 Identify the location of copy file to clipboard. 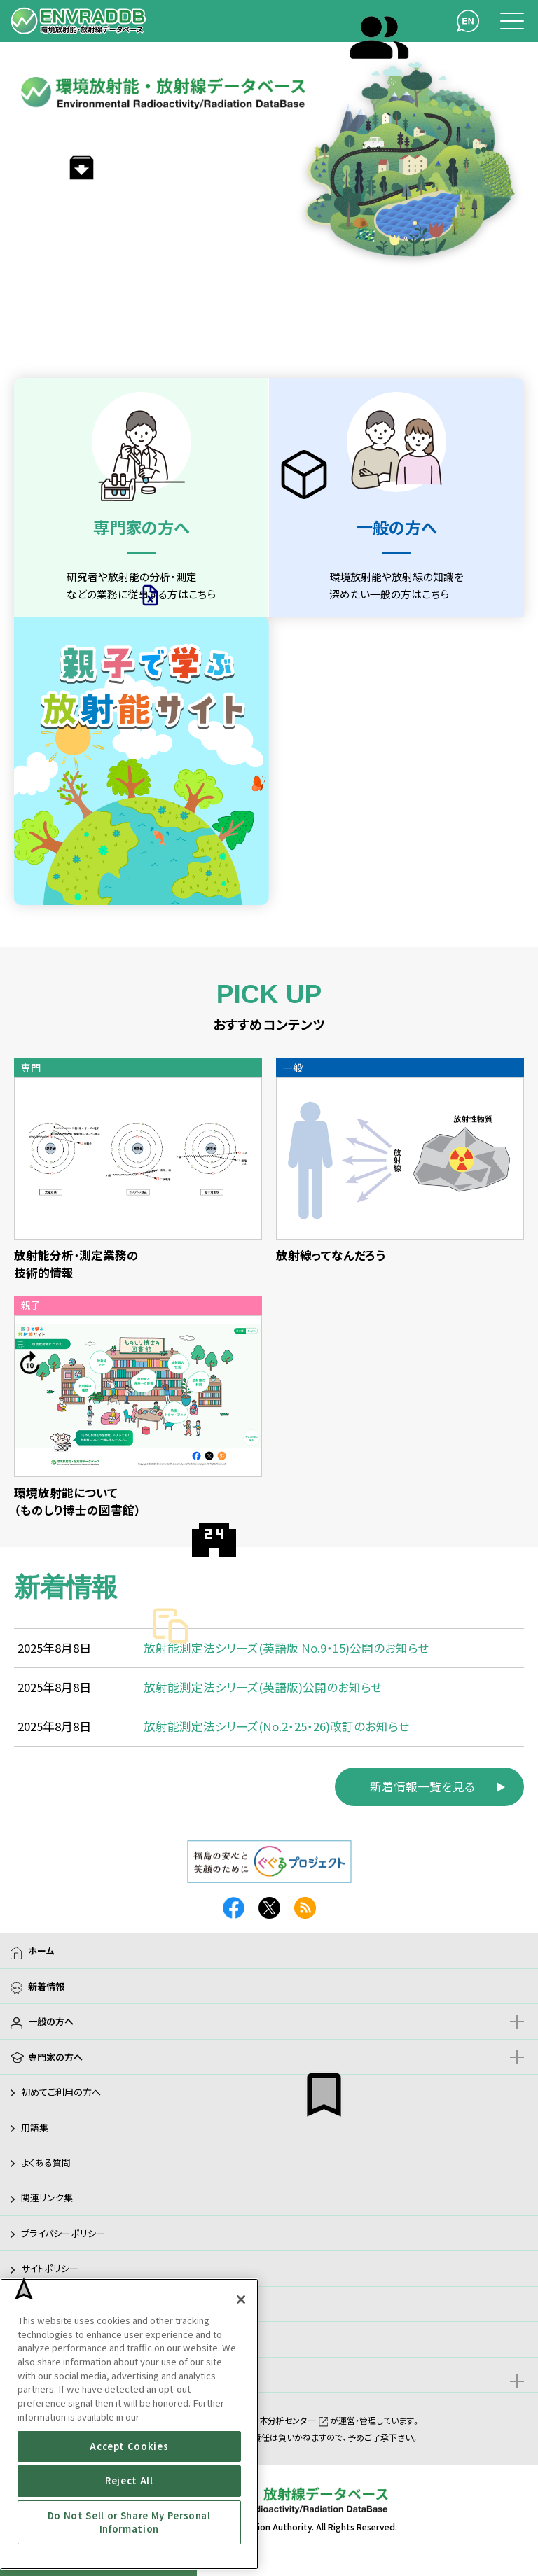
(170, 1625).